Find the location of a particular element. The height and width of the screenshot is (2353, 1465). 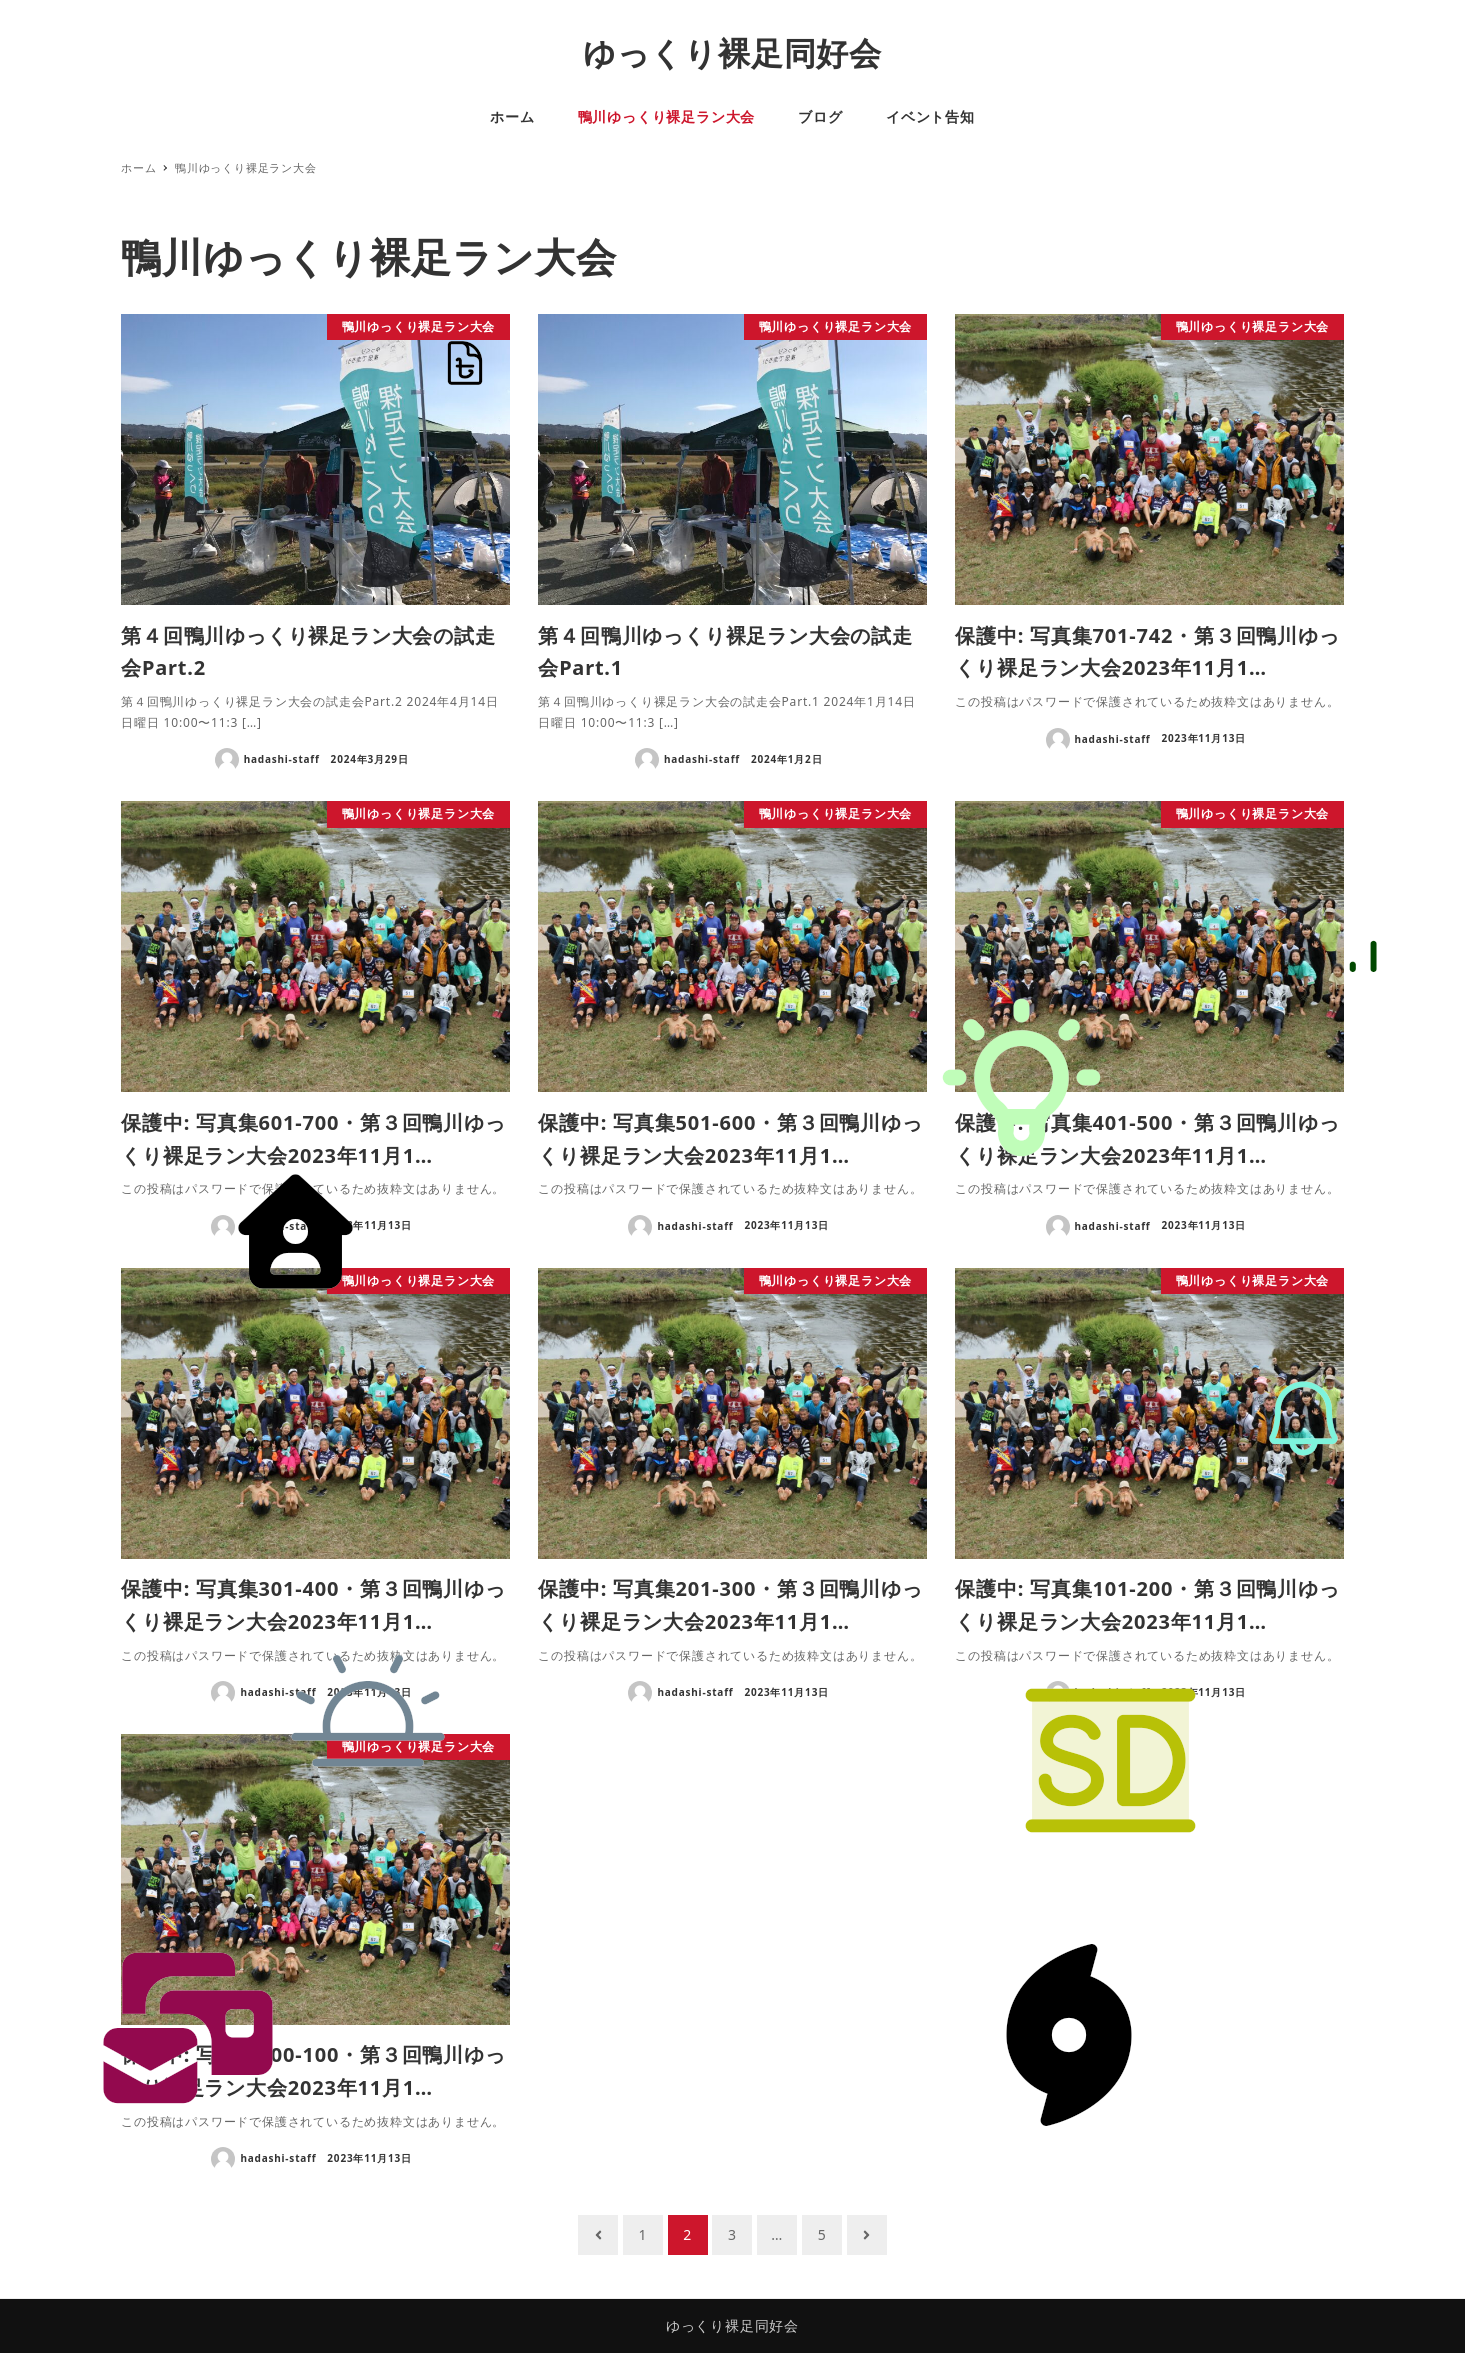

indicates hurricane or tropical storm warning is located at coordinates (1069, 2035).